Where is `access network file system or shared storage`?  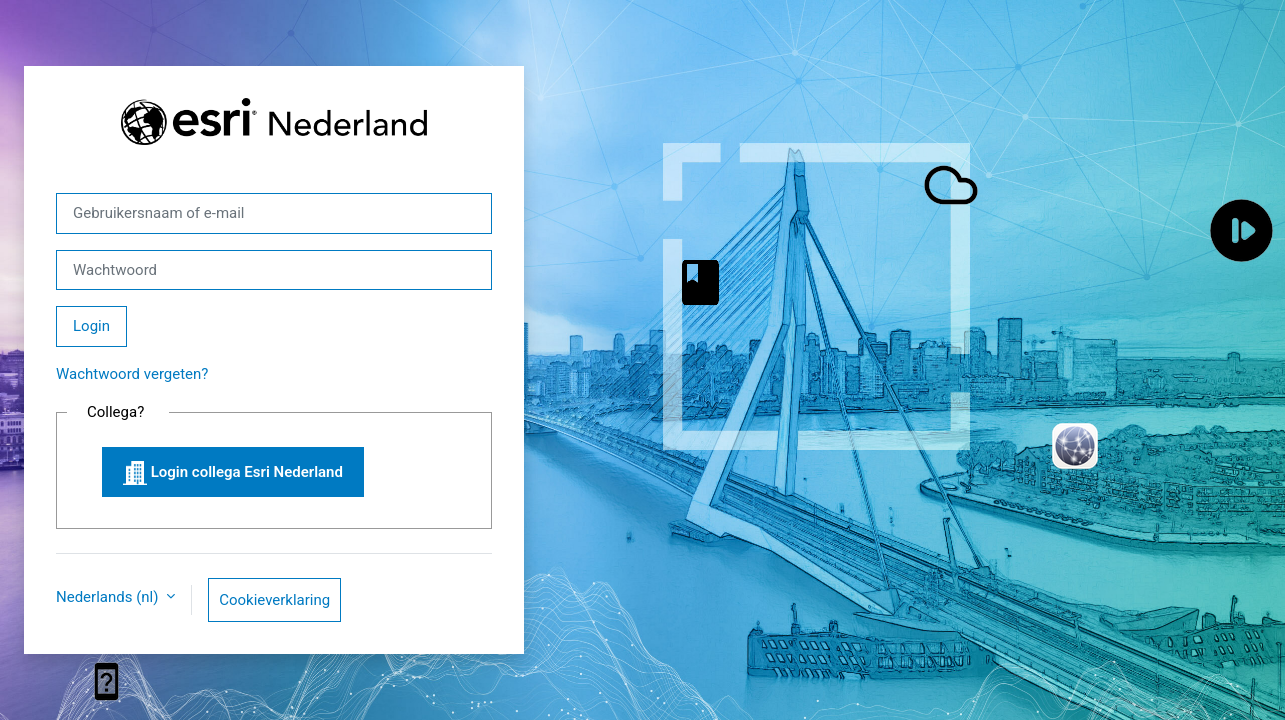
access network file system or shared storage is located at coordinates (1075, 446).